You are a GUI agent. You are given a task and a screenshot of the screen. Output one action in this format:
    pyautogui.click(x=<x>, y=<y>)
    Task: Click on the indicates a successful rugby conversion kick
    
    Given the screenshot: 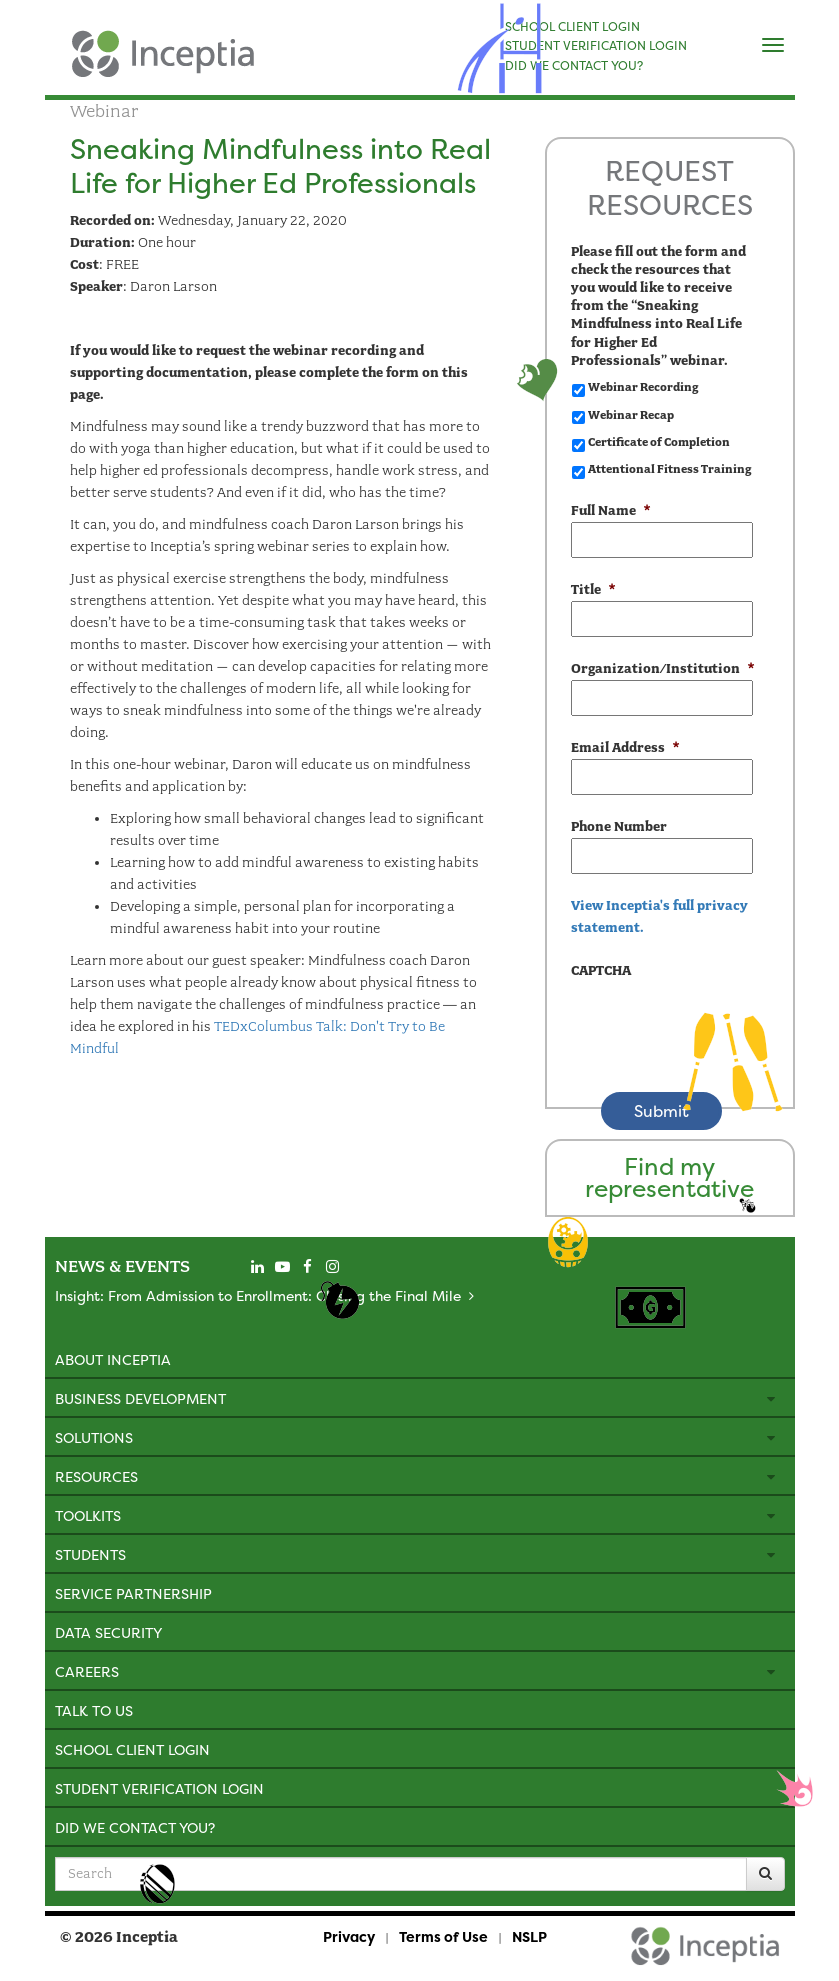 What is the action you would take?
    pyautogui.click(x=502, y=49)
    